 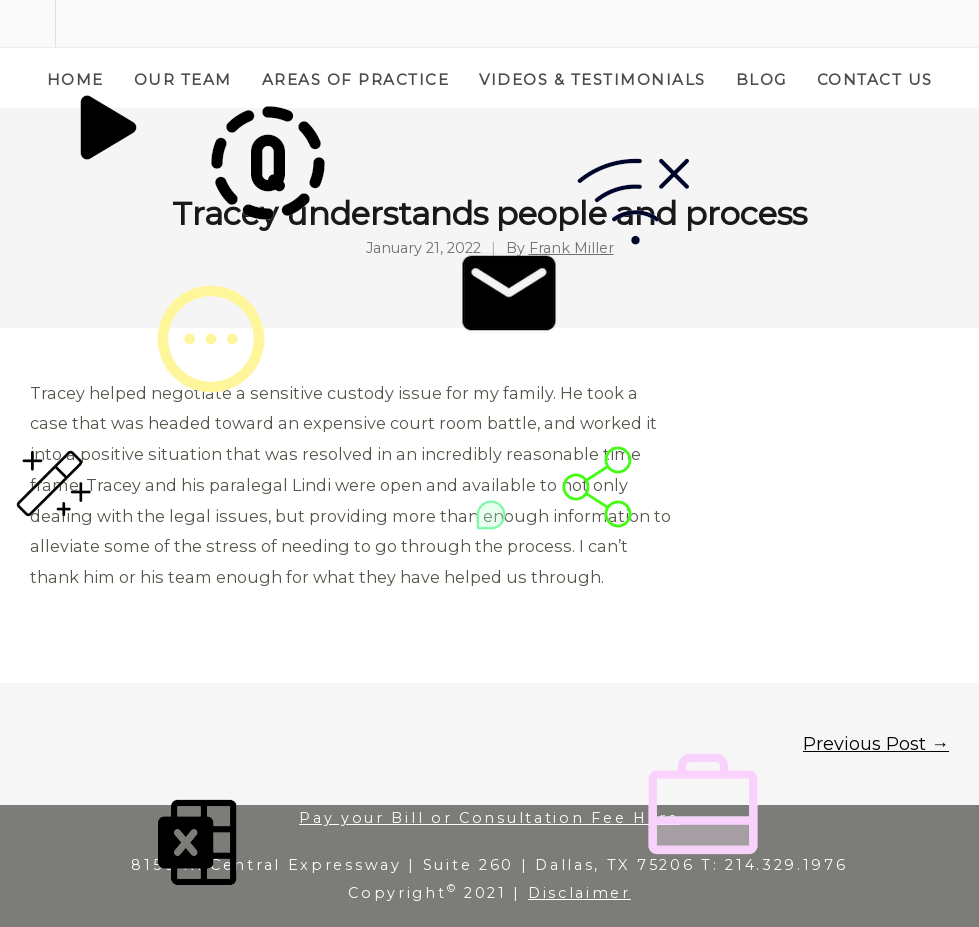 What do you see at coordinates (600, 487) in the screenshot?
I see `share content to social networks` at bounding box center [600, 487].